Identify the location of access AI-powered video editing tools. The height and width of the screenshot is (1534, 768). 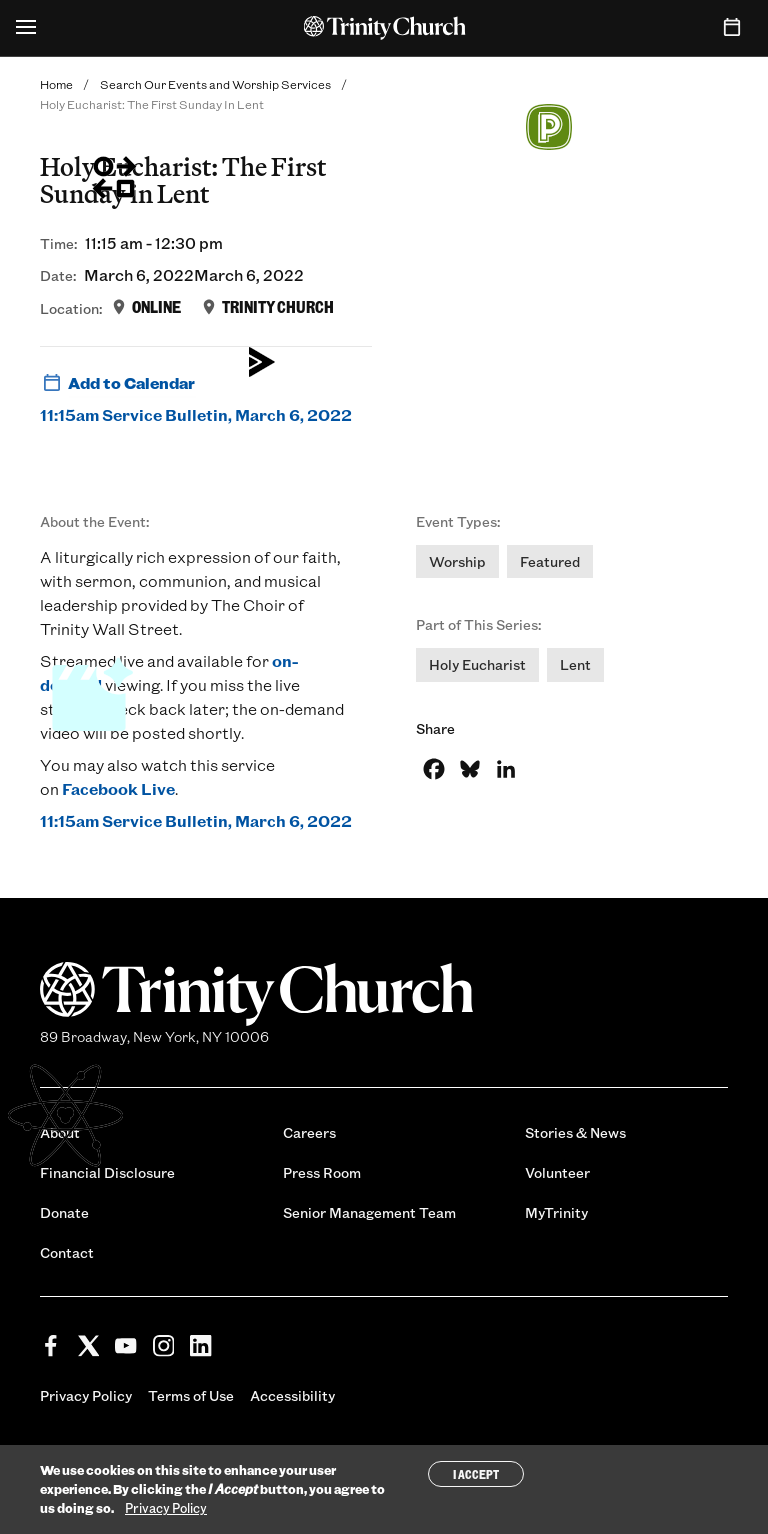
(89, 698).